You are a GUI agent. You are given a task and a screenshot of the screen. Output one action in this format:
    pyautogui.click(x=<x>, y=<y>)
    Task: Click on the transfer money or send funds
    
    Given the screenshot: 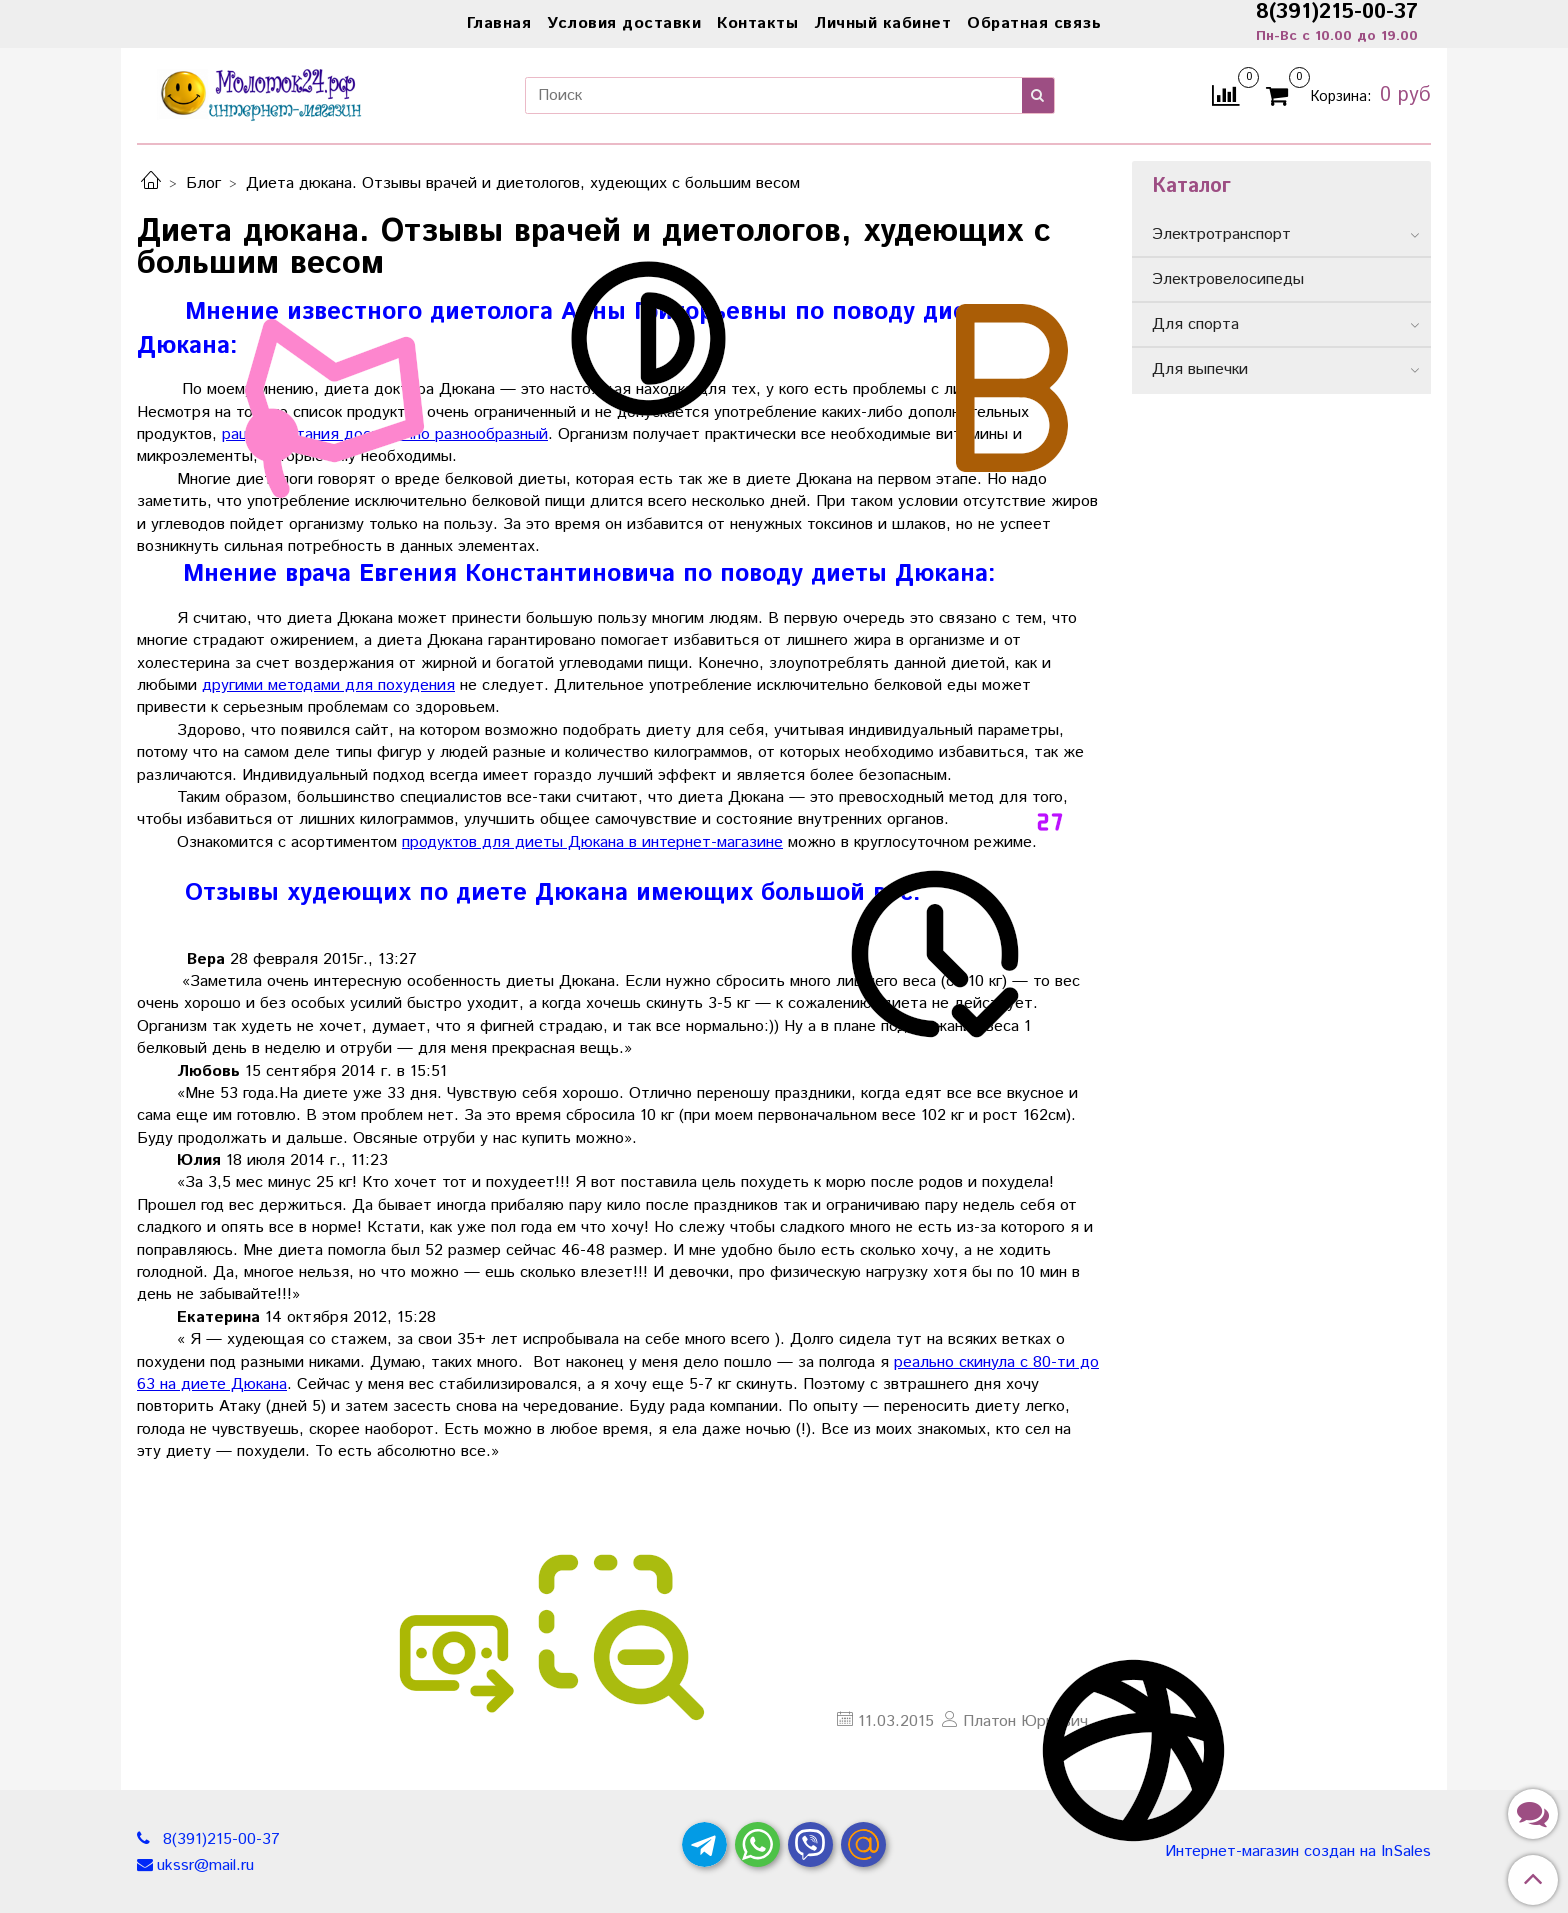 What is the action you would take?
    pyautogui.click(x=454, y=1653)
    